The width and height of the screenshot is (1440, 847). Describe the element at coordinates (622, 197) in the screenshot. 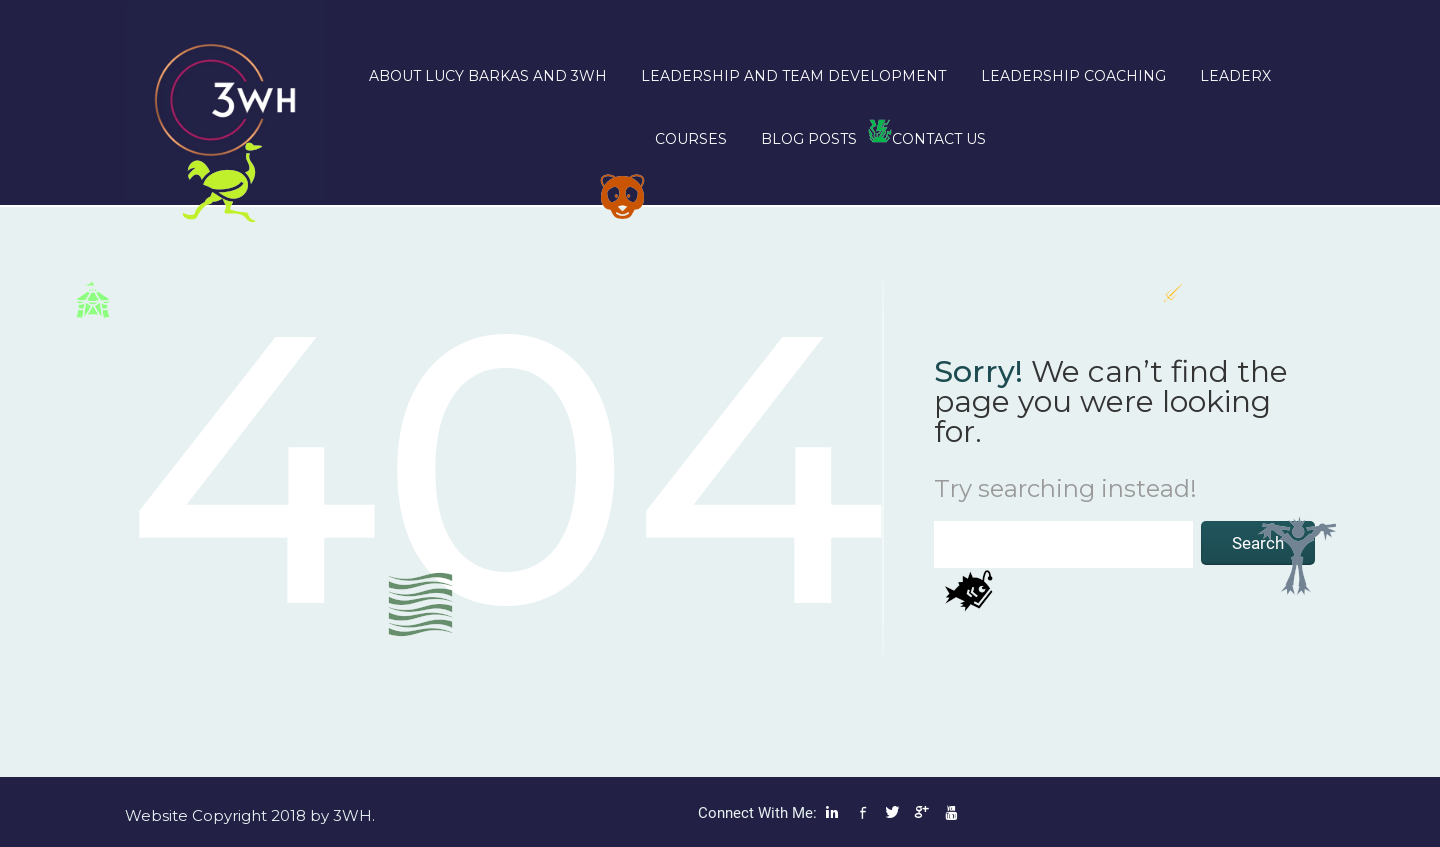

I see `panda character or avatar selection` at that location.